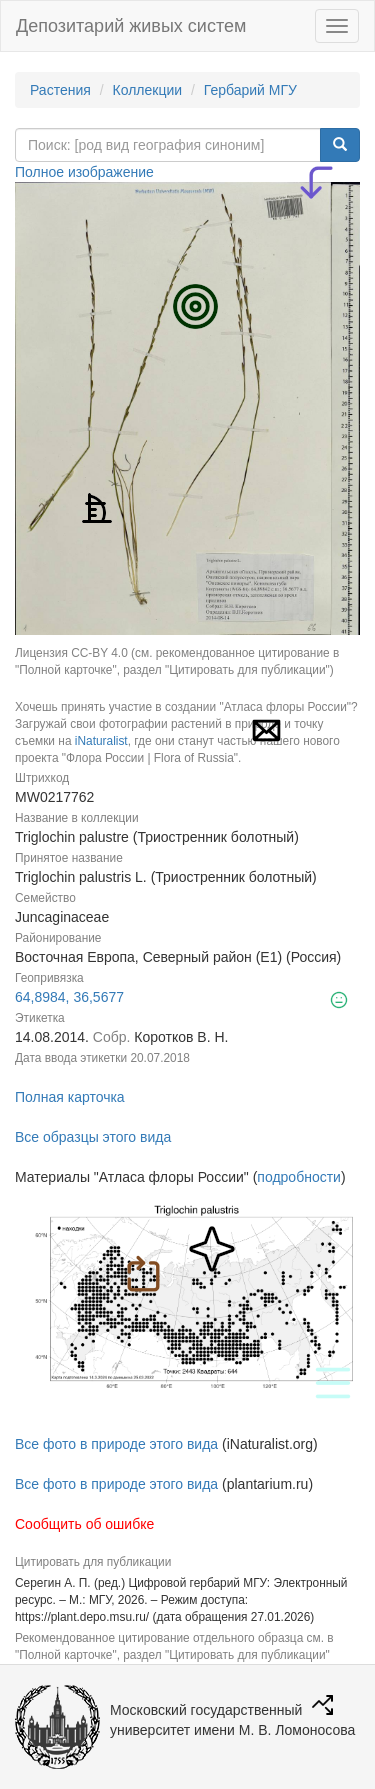 The width and height of the screenshot is (375, 1789). What do you see at coordinates (266, 730) in the screenshot?
I see `open your inbox` at bounding box center [266, 730].